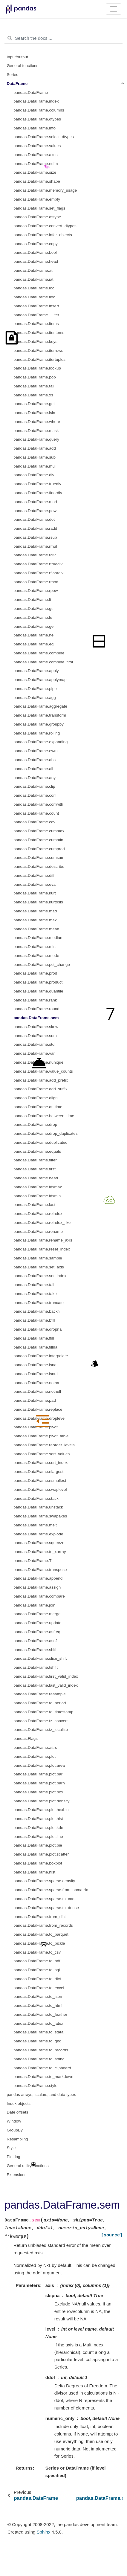 The height and width of the screenshot is (2576, 127). What do you see at coordinates (44, 1944) in the screenshot?
I see `skip to the top of a list or page` at bounding box center [44, 1944].